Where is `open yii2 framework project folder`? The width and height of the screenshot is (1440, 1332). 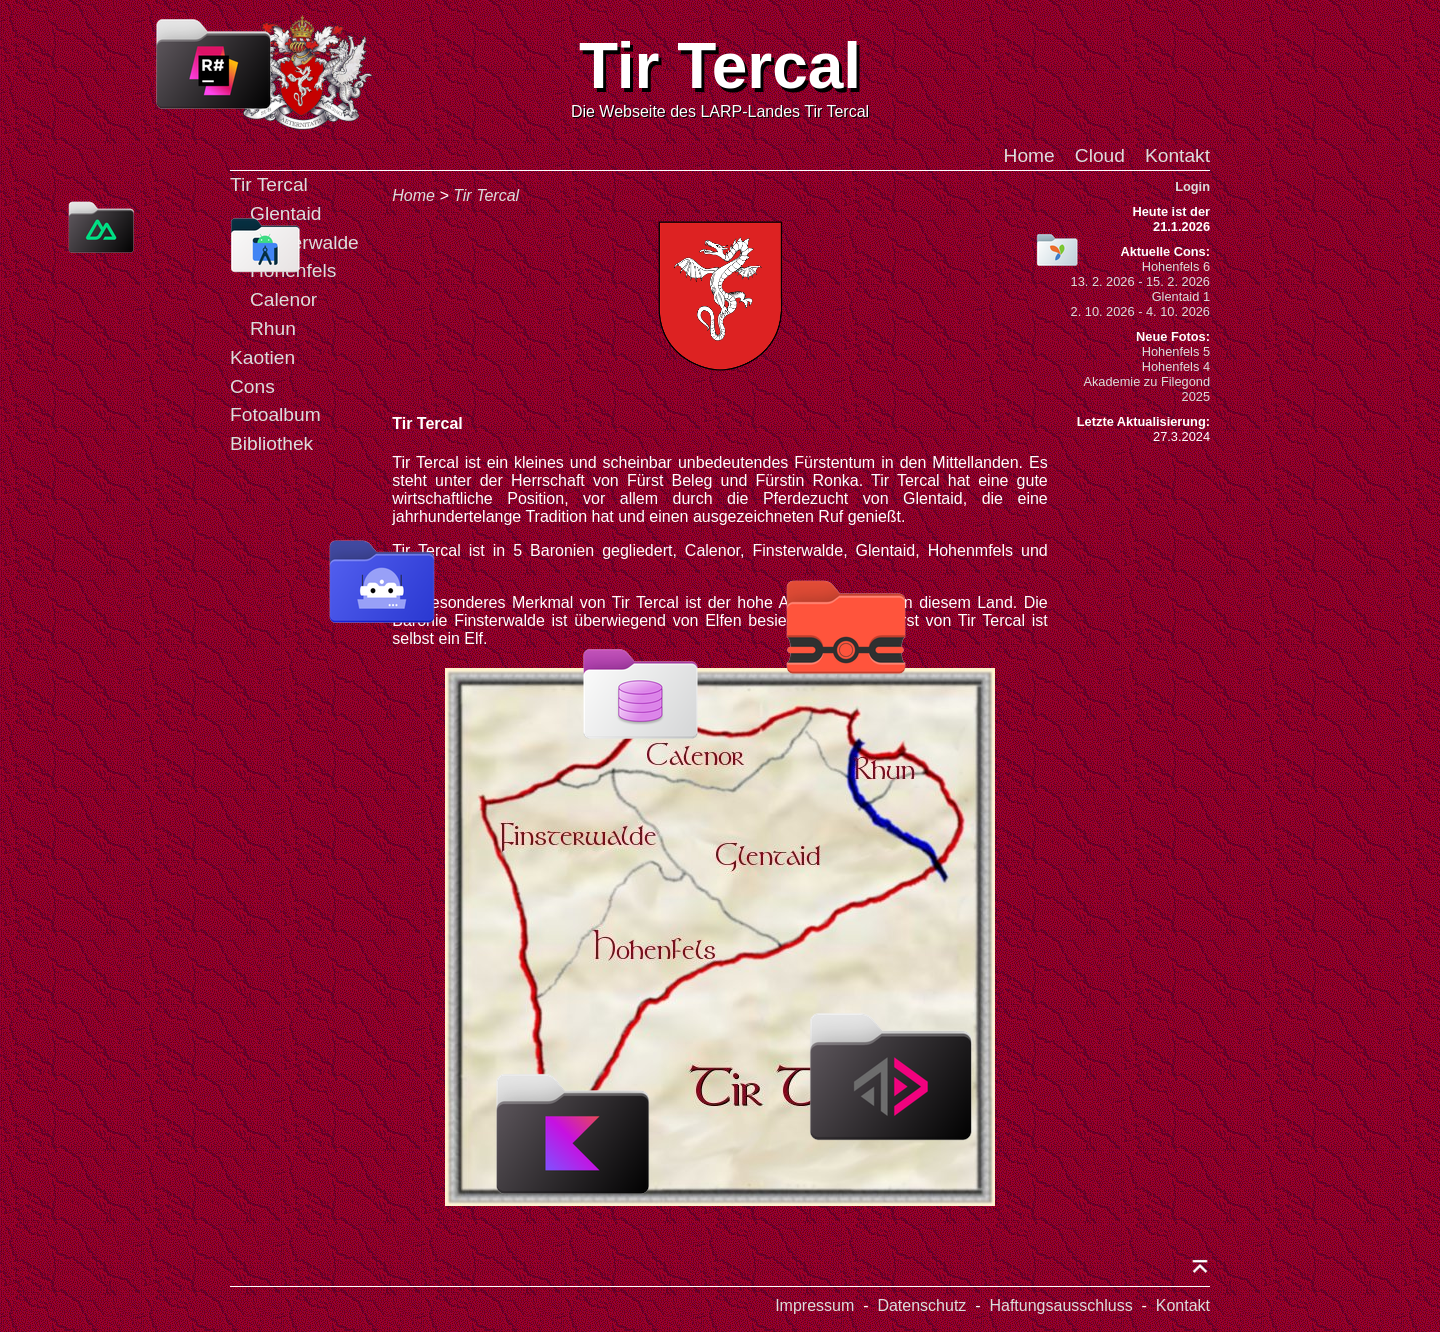
open yii2 framework project folder is located at coordinates (1057, 251).